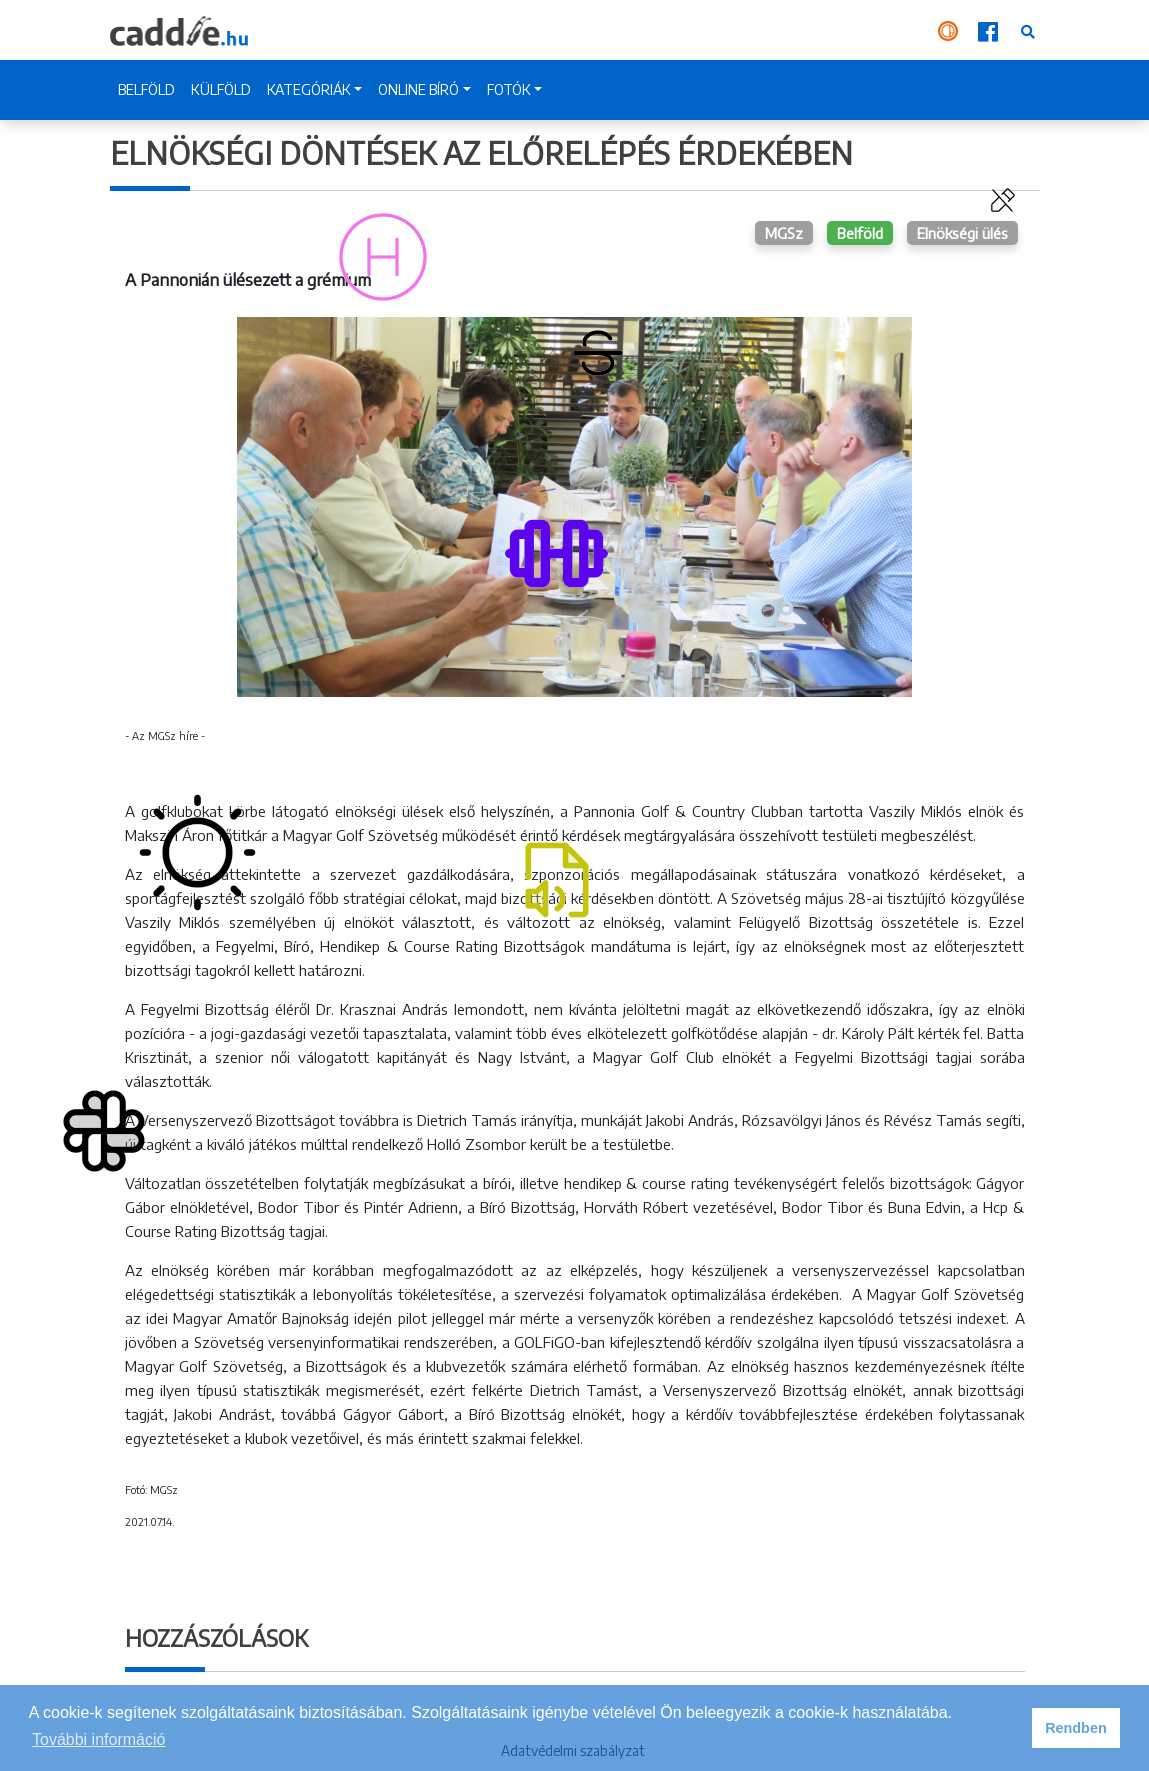 The height and width of the screenshot is (1771, 1149). What do you see at coordinates (557, 880) in the screenshot?
I see `open an audio file` at bounding box center [557, 880].